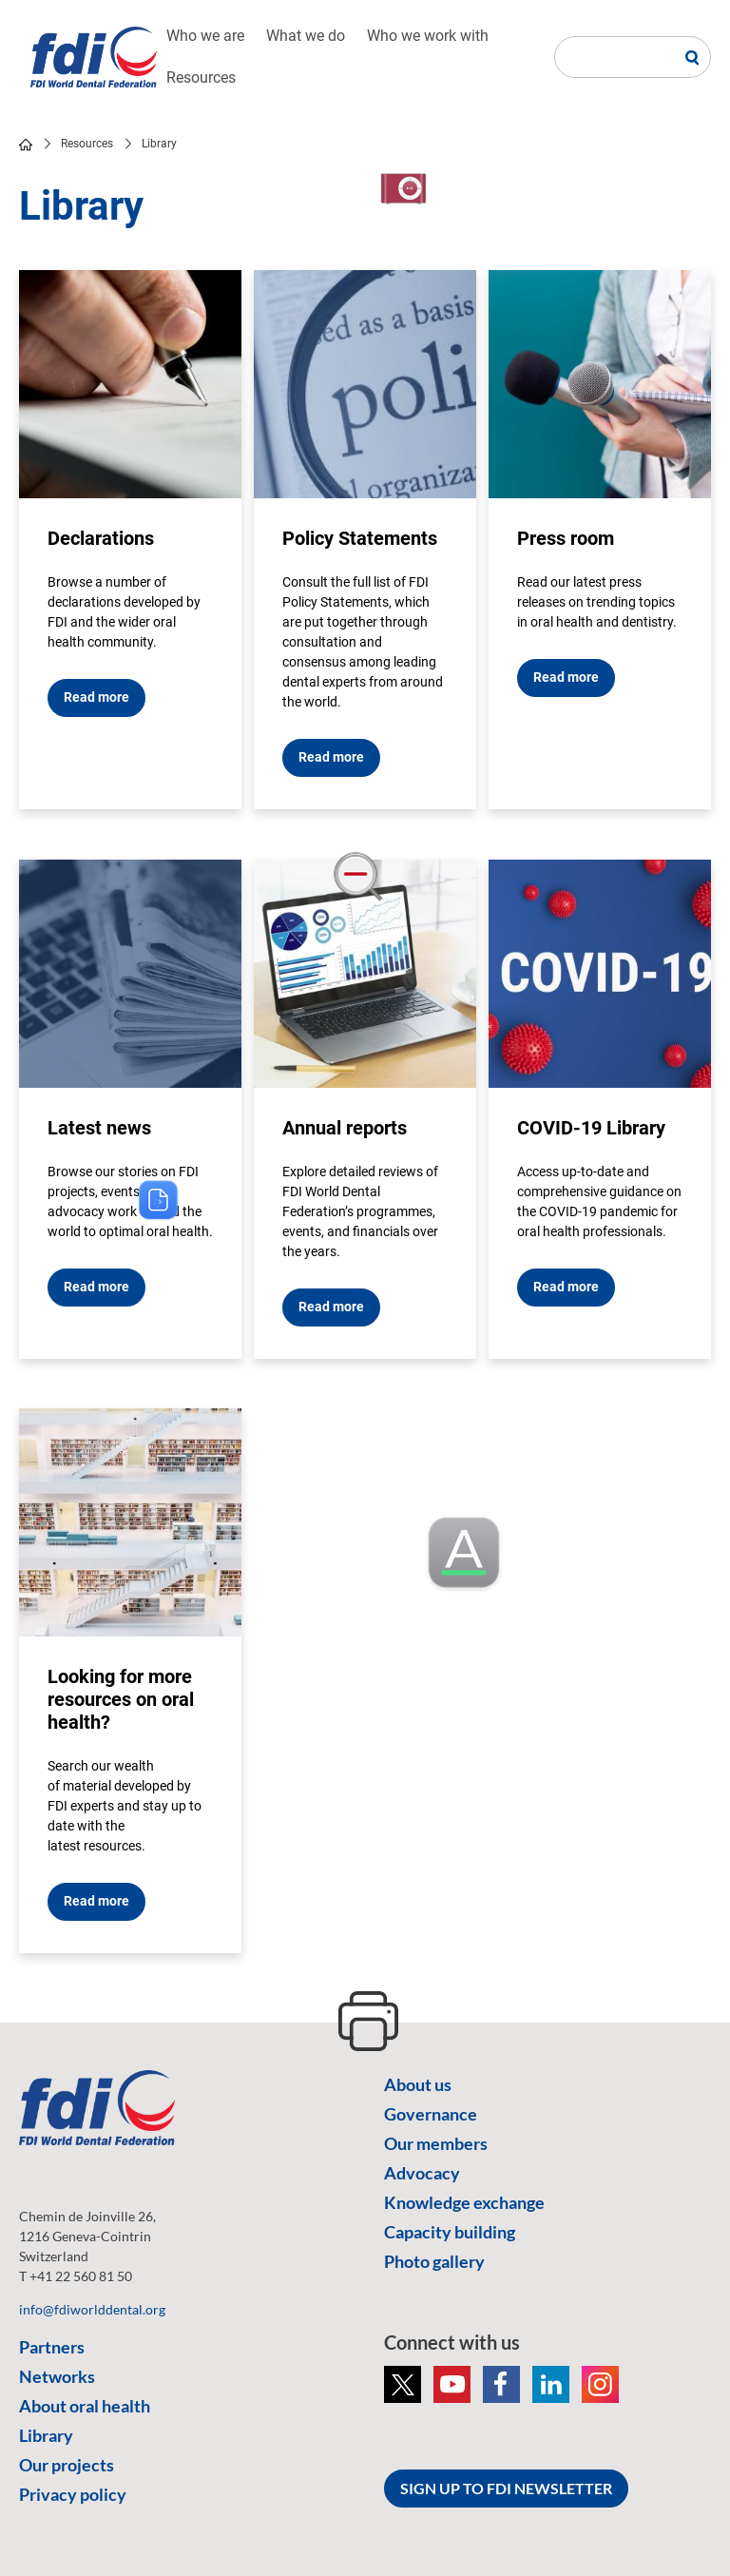  I want to click on zoom out on file or document view, so click(358, 877).